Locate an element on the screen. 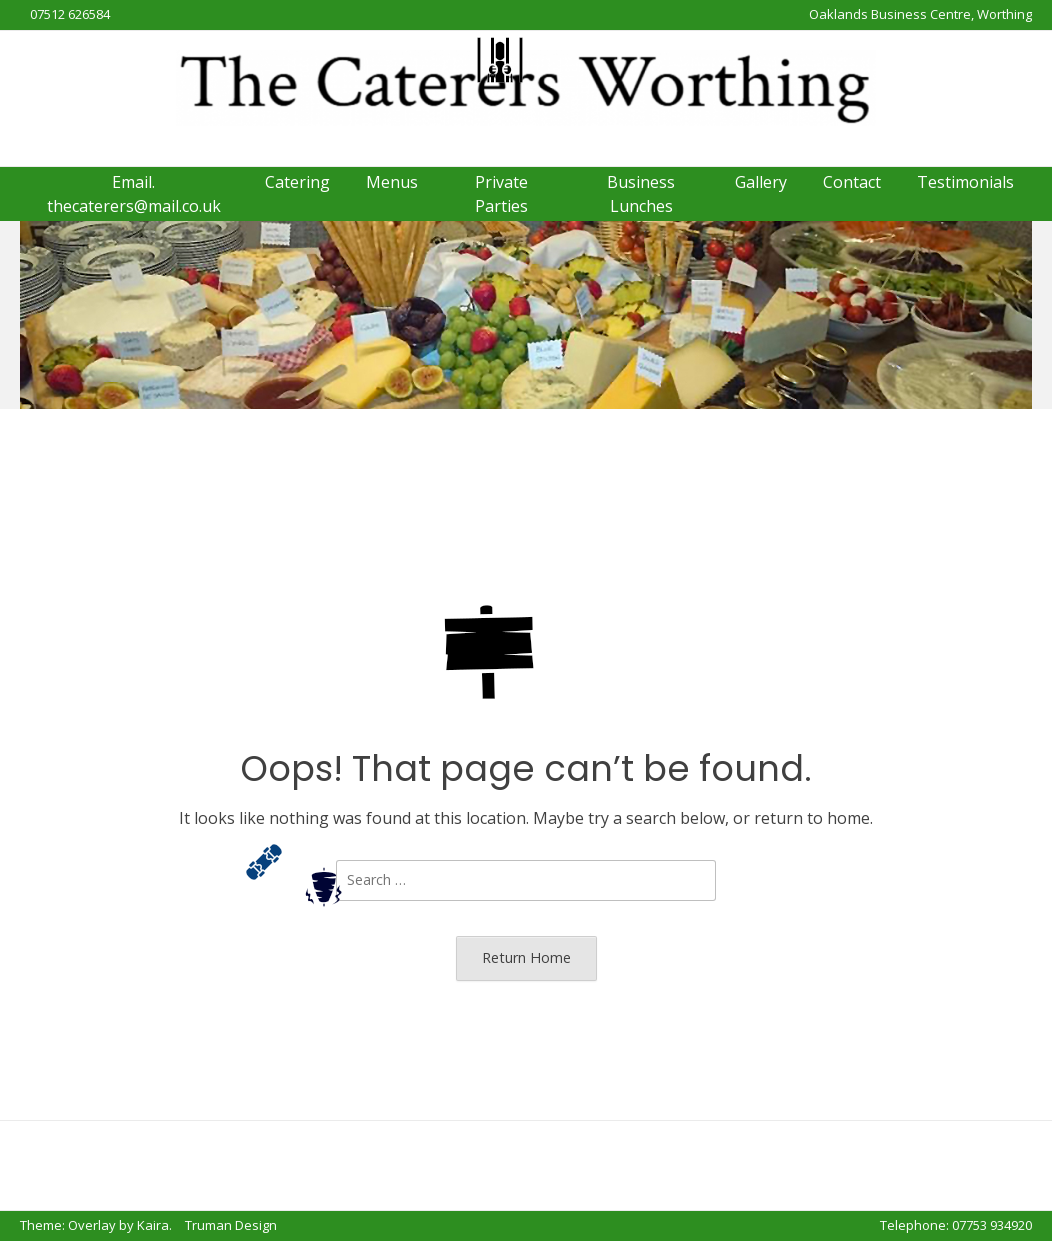 Image resolution: width=1052 pixels, height=1241 pixels. view in-game signpost or hint is located at coordinates (490, 650).